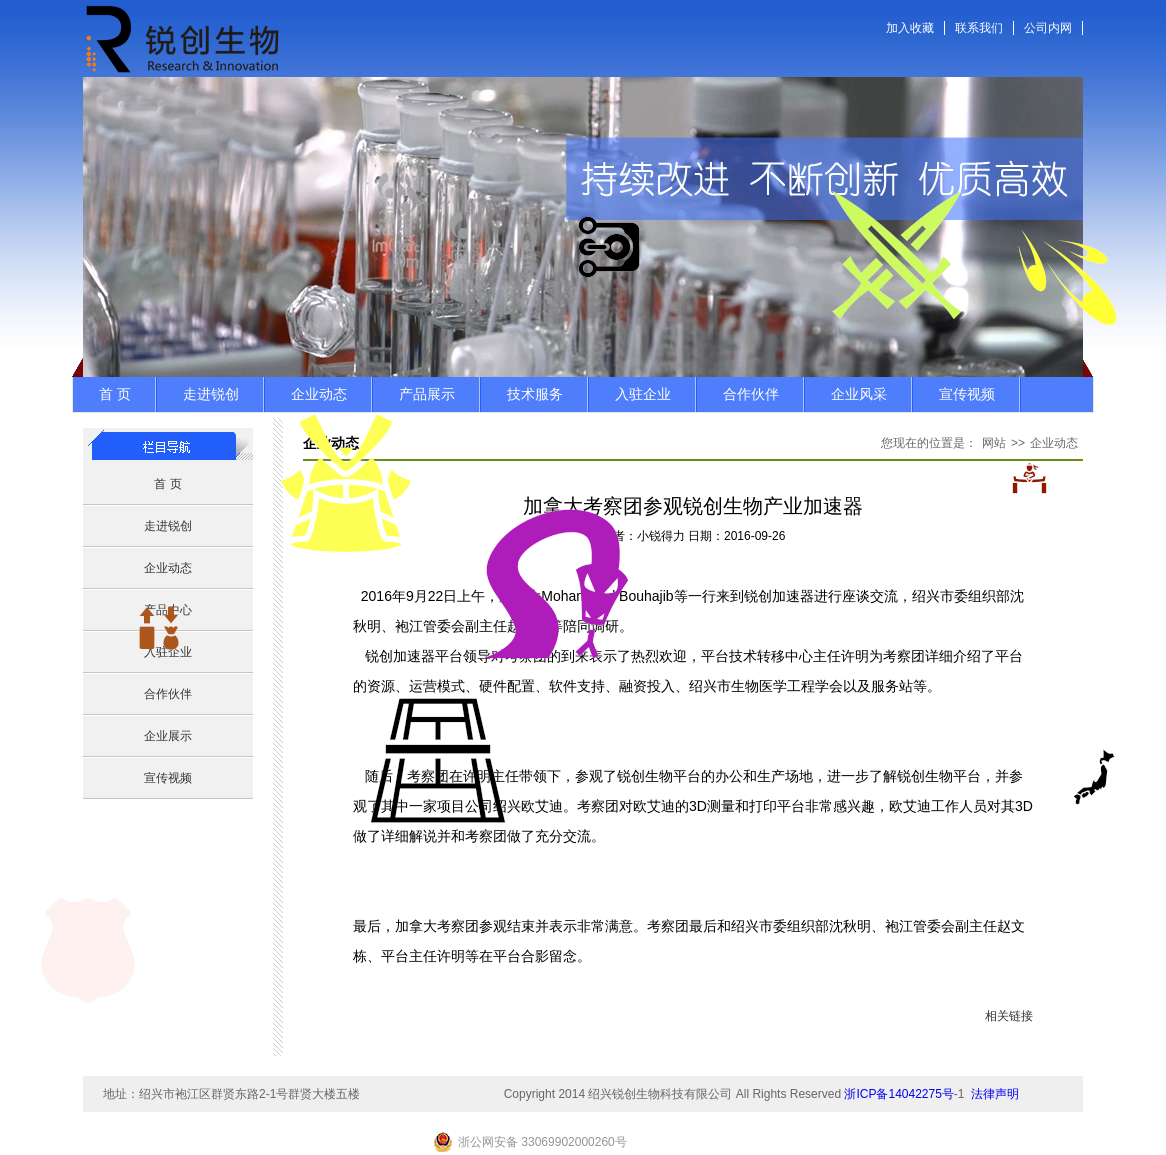  I want to click on select japan as your region or country, so click(1094, 777).